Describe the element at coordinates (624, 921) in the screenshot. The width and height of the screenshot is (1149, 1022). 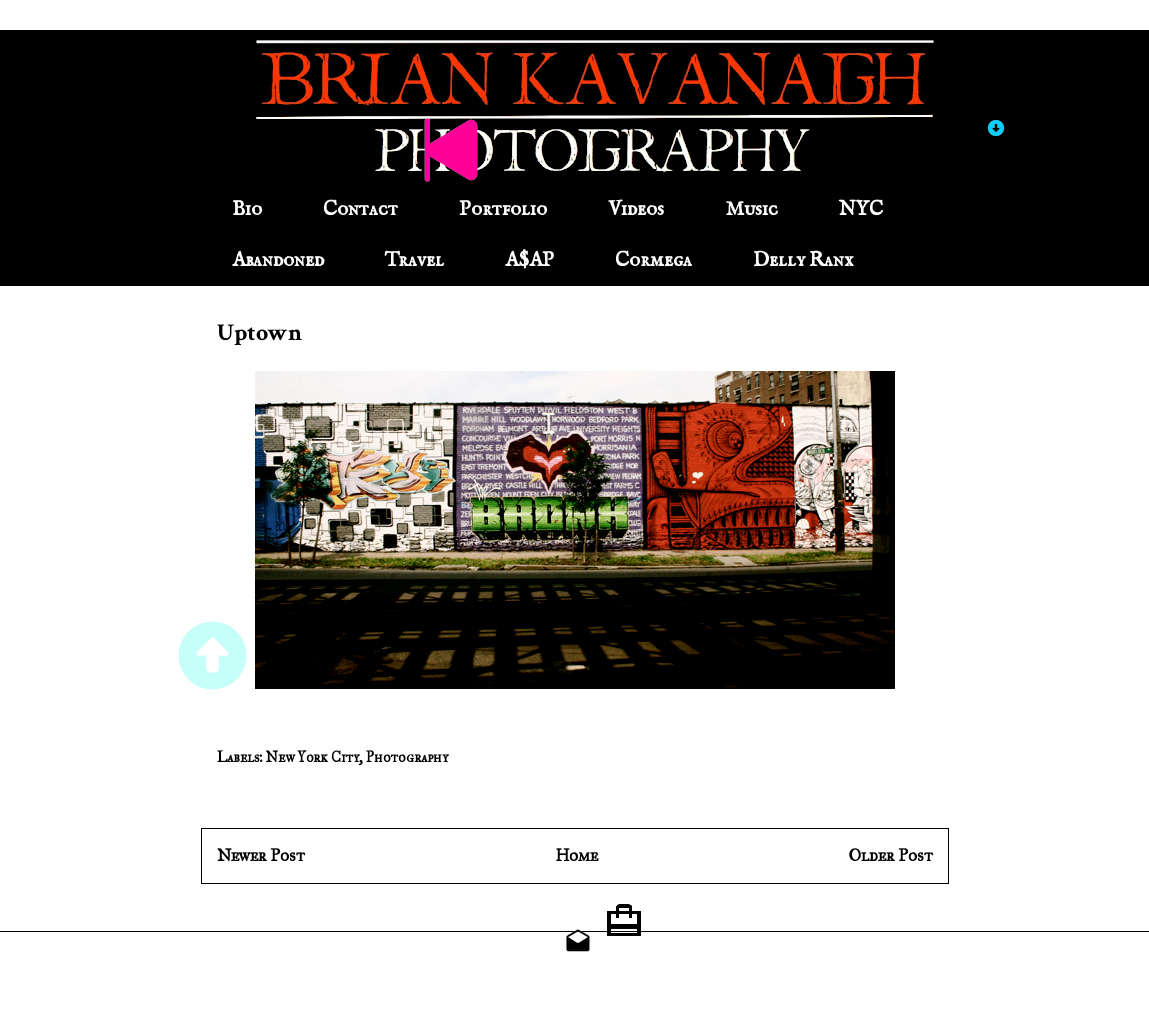
I see `access travel documents or itinerary` at that location.